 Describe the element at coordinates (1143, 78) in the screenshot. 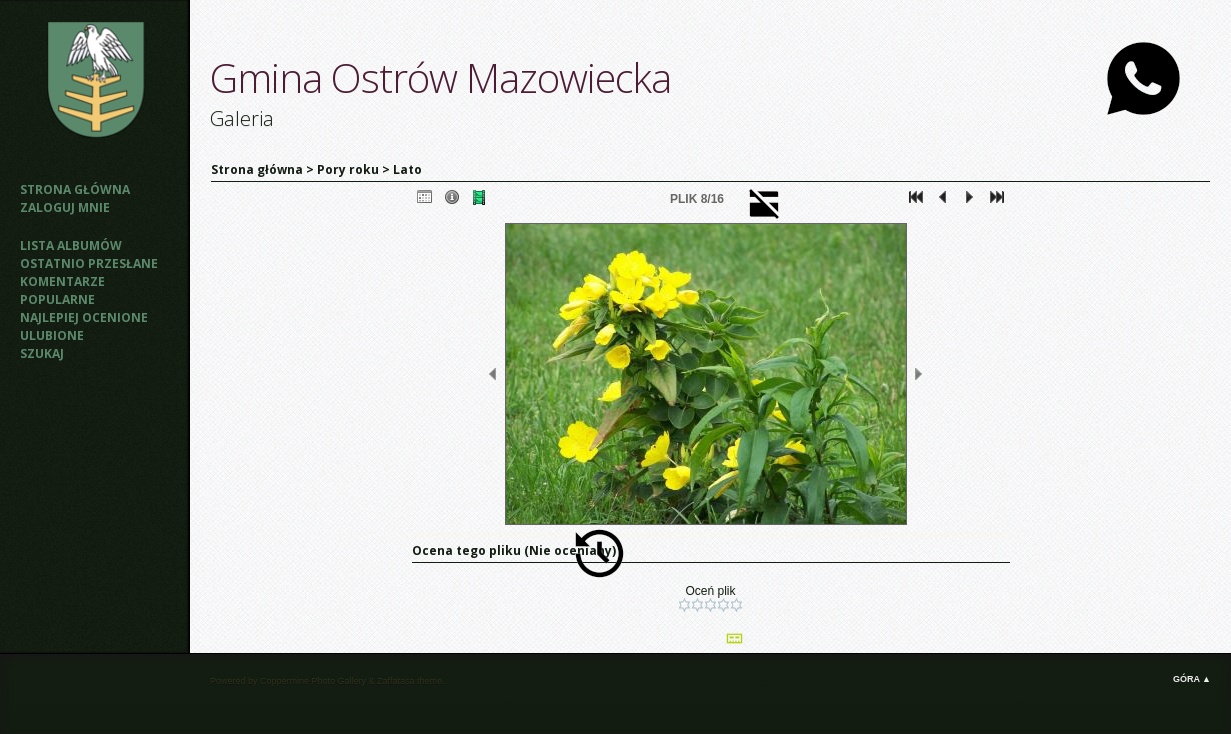

I see `open WhatsApp messaging app` at that location.